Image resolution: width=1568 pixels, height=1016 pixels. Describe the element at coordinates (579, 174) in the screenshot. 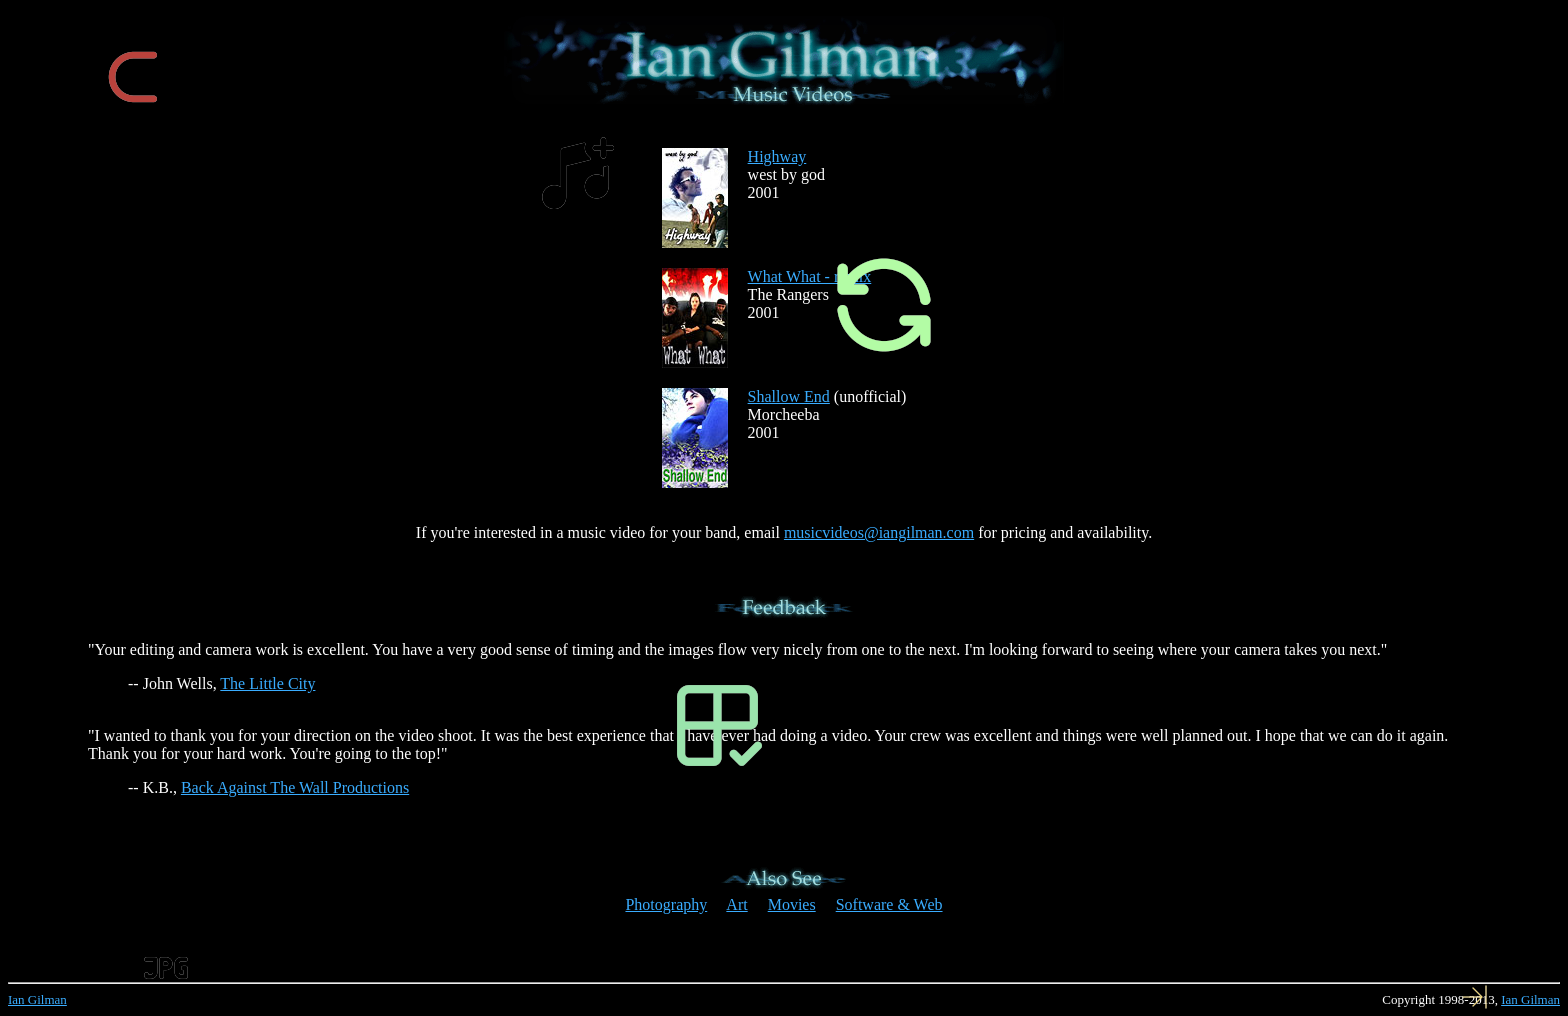

I see `add a new song to your library` at that location.